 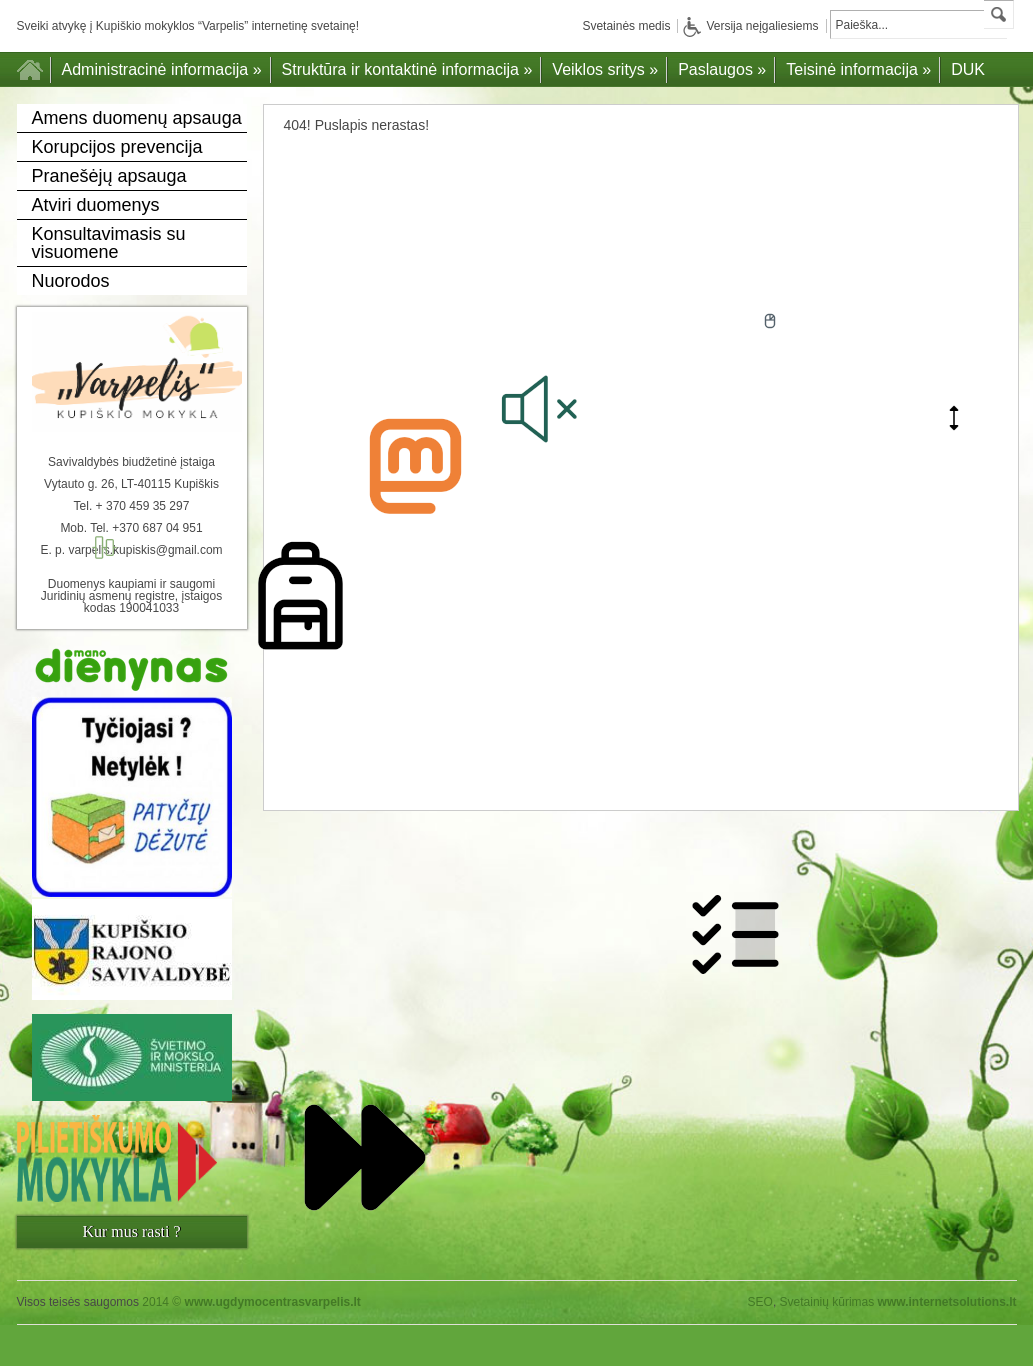 I want to click on open mastodon app, so click(x=415, y=464).